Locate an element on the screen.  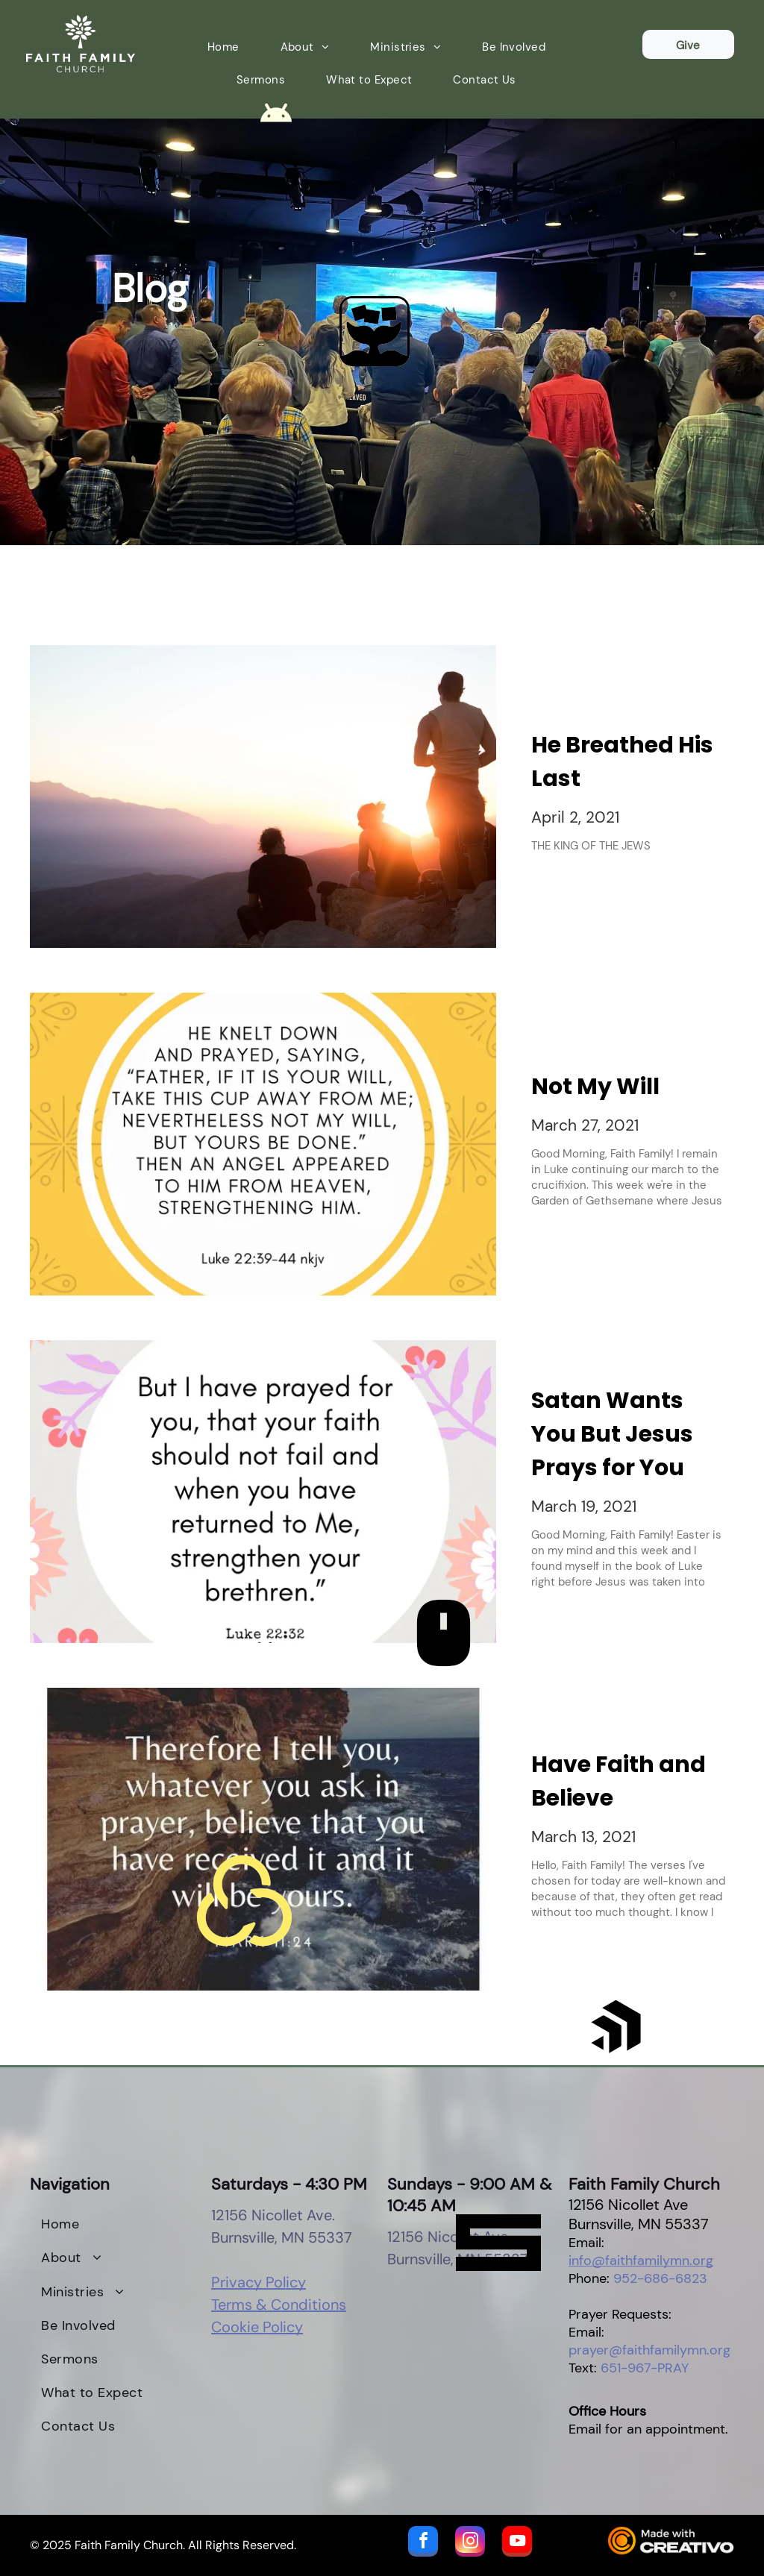
android operating system logo is located at coordinates (276, 113).